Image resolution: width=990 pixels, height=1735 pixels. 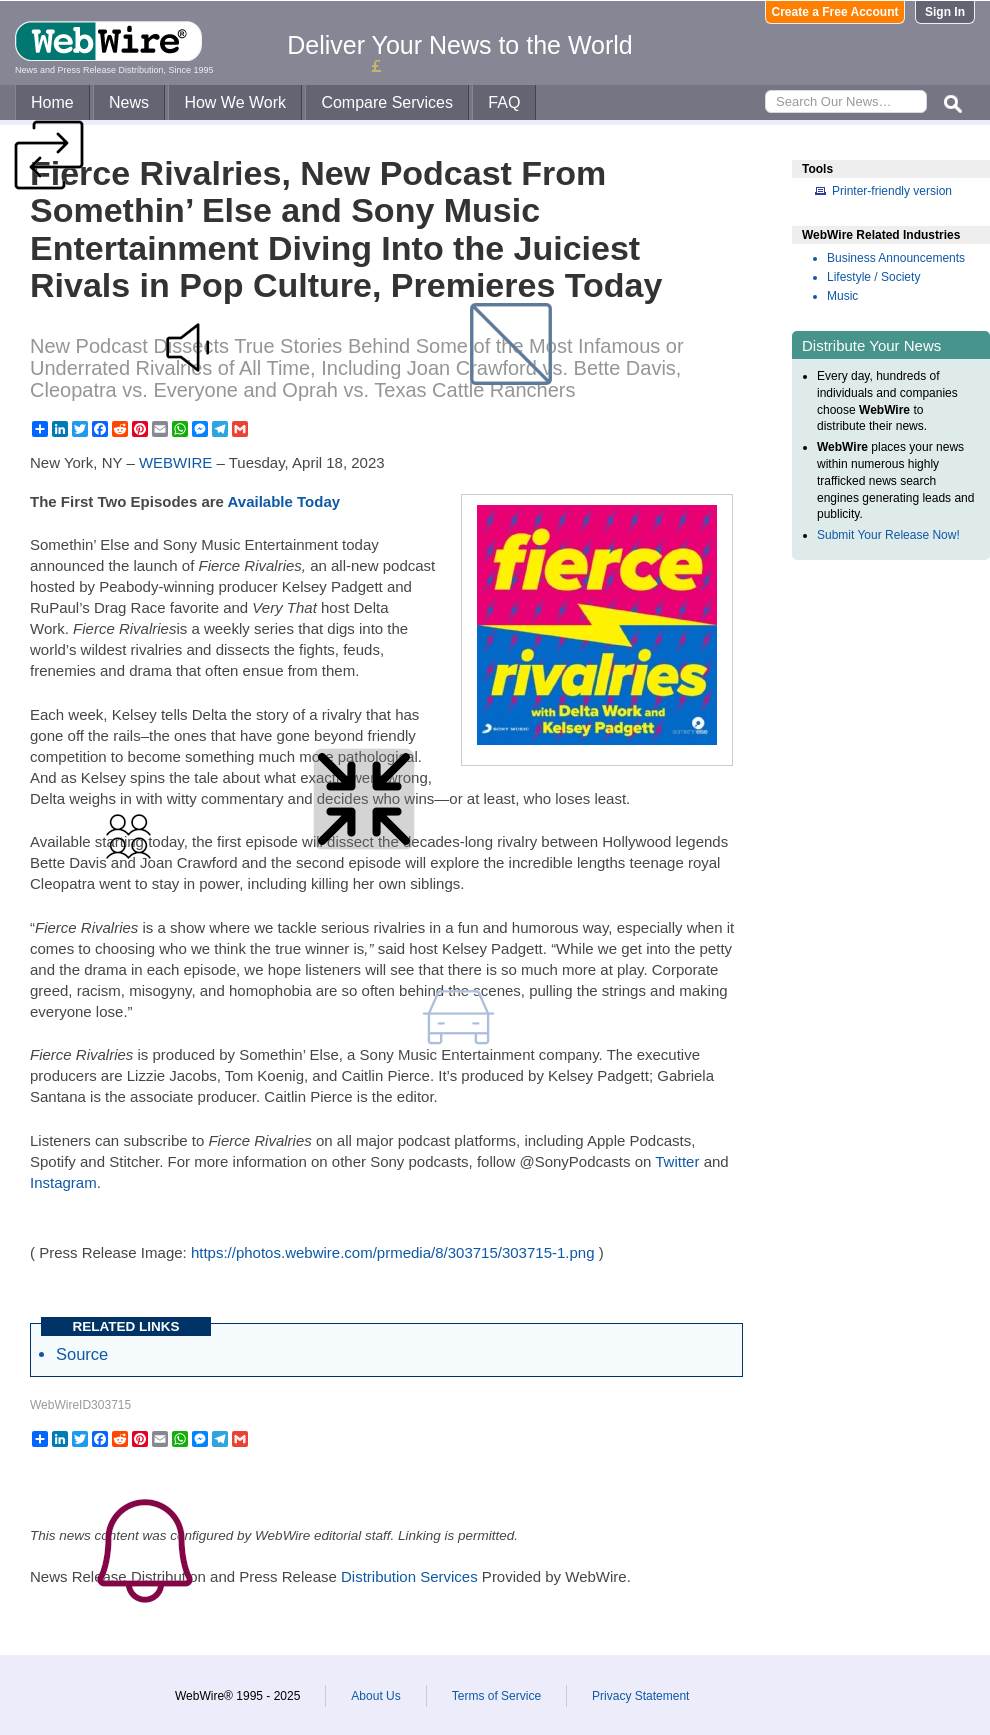 What do you see at coordinates (511, 344) in the screenshot?
I see `placeholder for missing or unloaded image content` at bounding box center [511, 344].